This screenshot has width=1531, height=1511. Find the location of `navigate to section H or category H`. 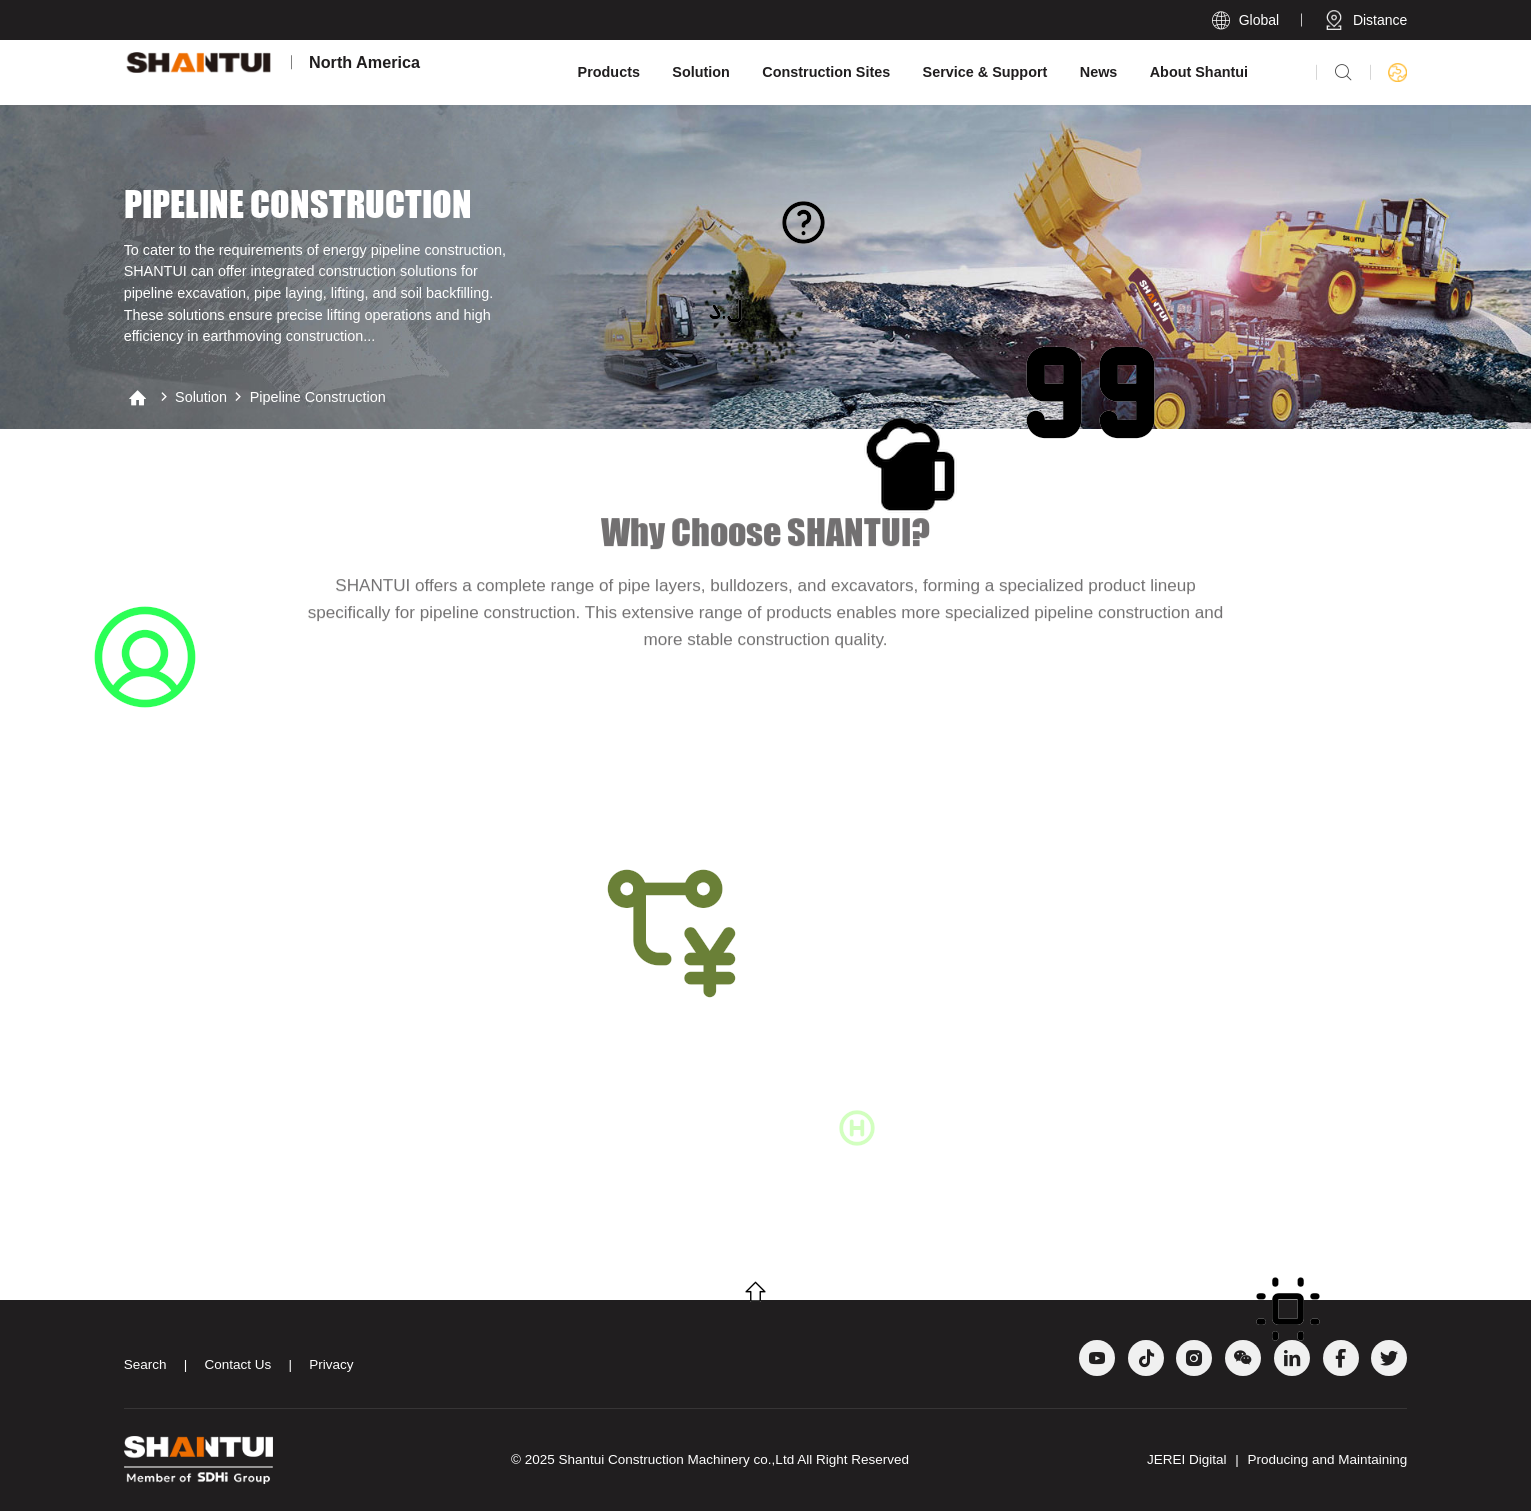

navigate to section H or category H is located at coordinates (857, 1128).